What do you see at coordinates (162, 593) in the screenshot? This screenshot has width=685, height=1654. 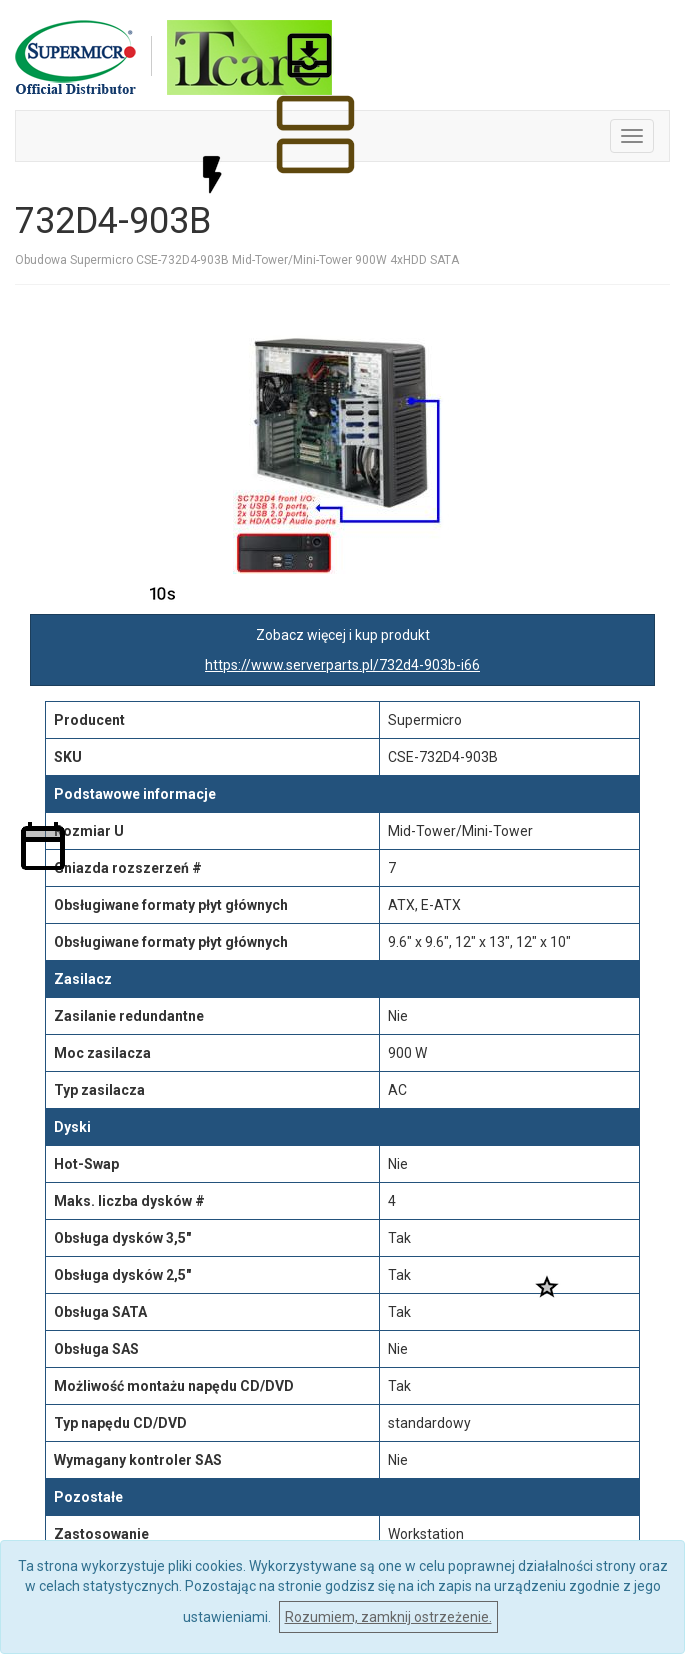 I see `set a 10-second timer` at bounding box center [162, 593].